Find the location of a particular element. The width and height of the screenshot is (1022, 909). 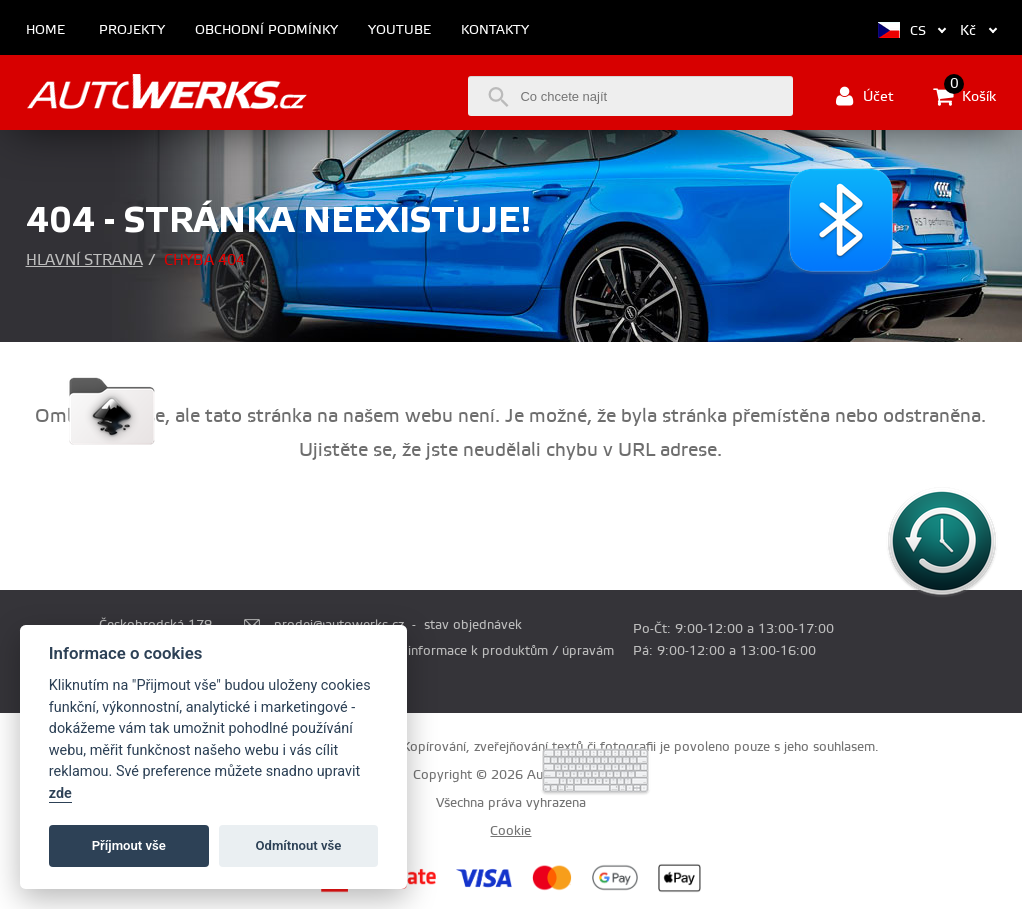

open inkscape project files folder is located at coordinates (111, 413).